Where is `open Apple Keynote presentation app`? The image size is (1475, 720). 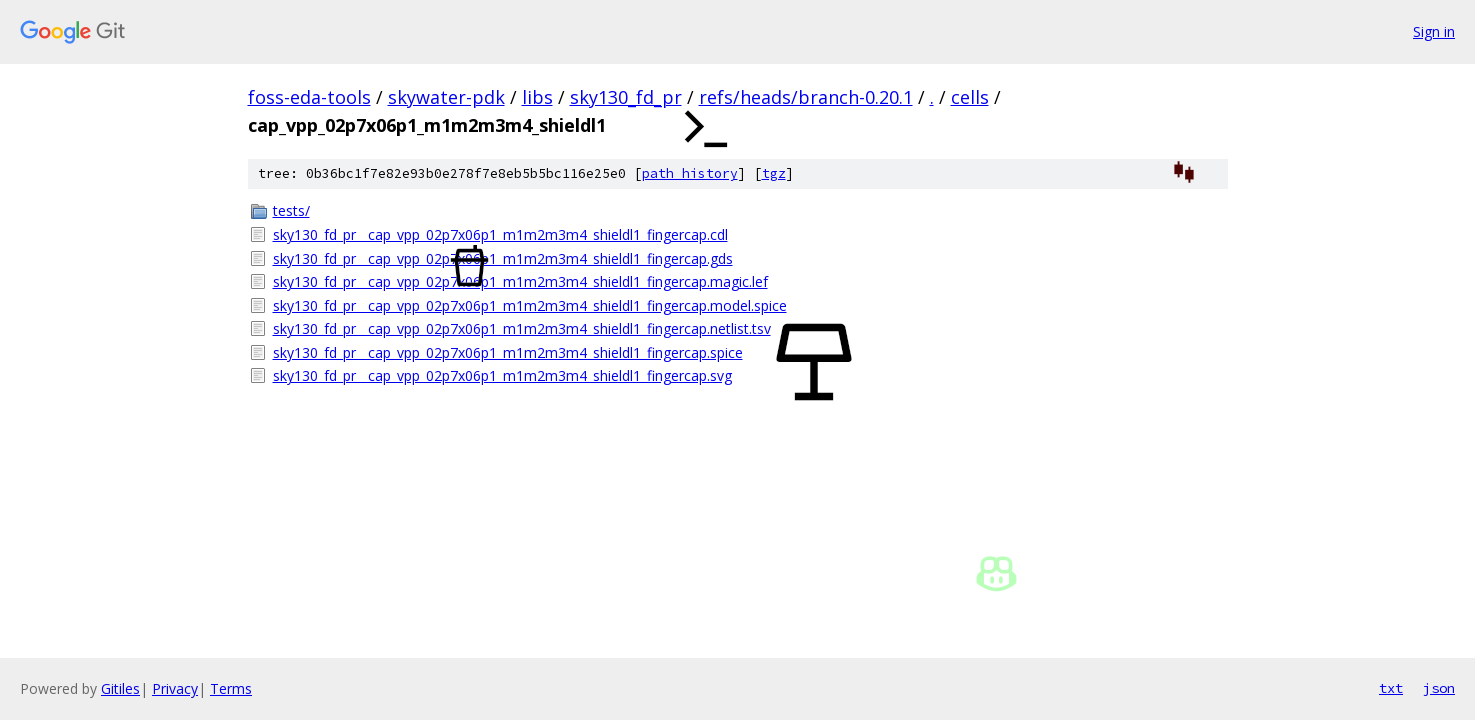
open Apple Keynote presentation app is located at coordinates (814, 362).